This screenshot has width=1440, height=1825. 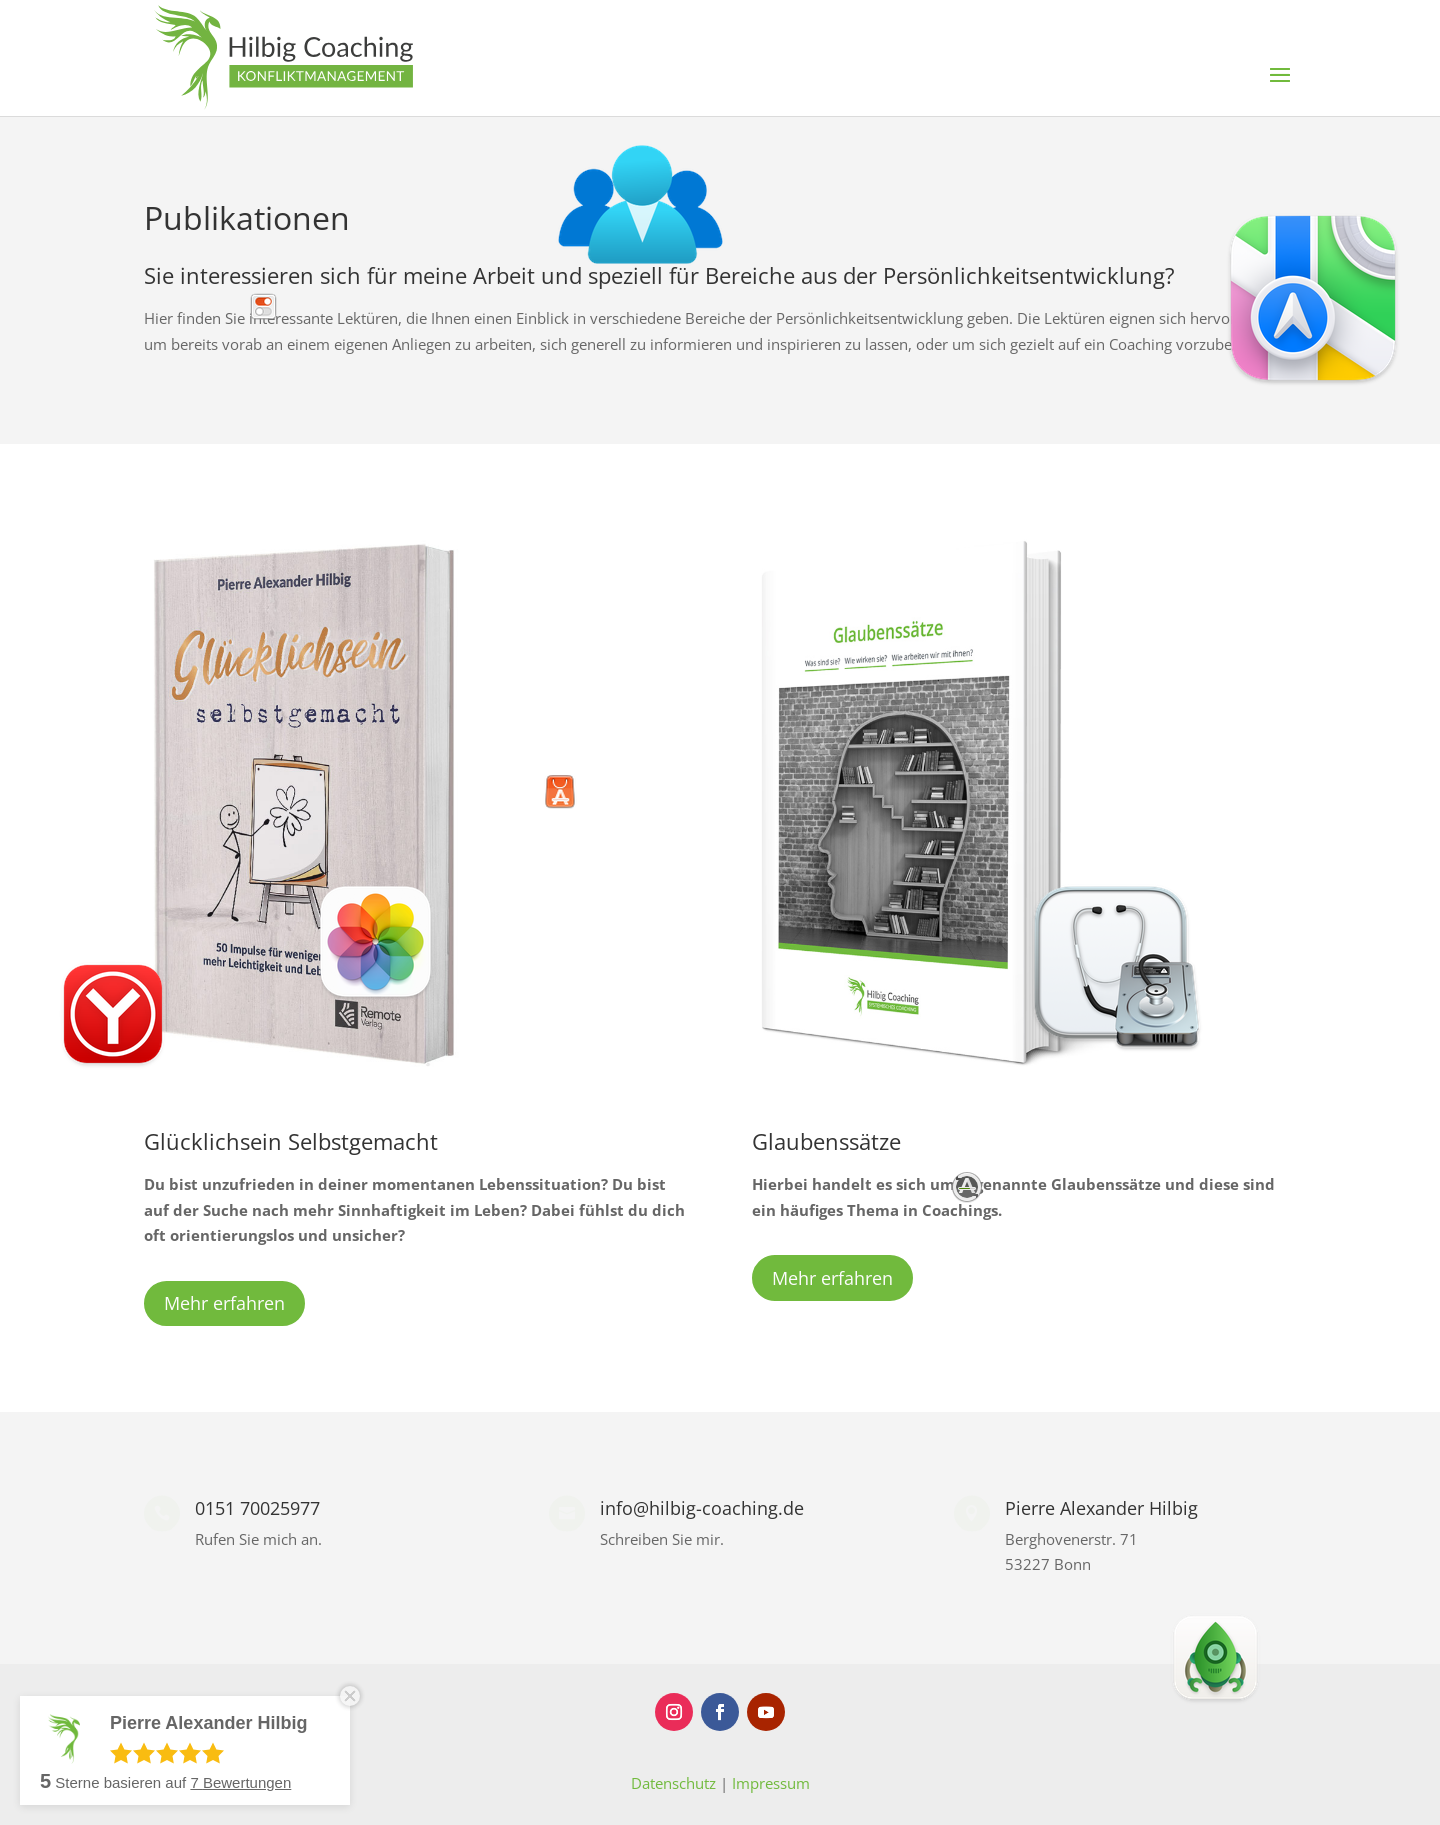 I want to click on open Disk Utility to manage storage drives, so click(x=1110, y=962).